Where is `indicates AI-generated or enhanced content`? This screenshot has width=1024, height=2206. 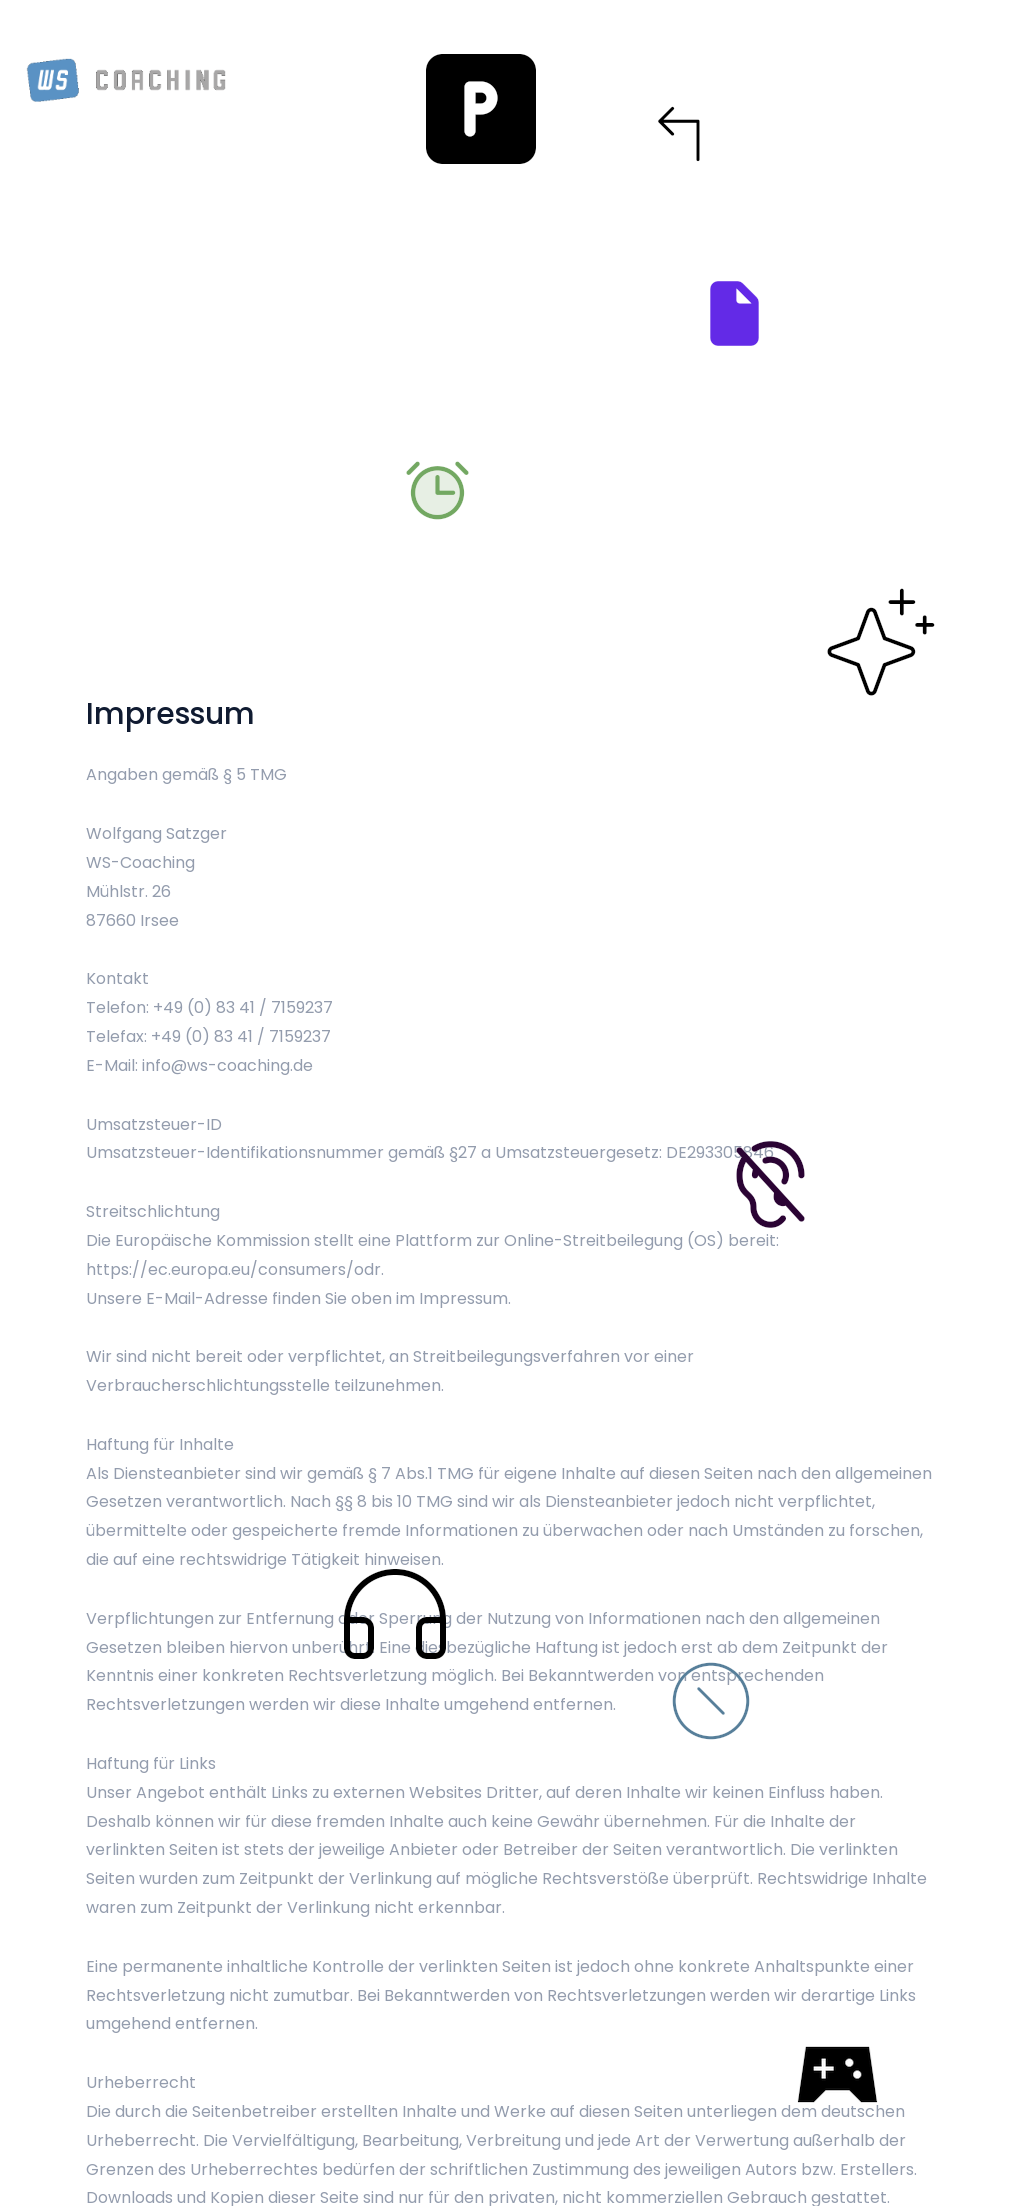
indicates AI-generated or enhanced content is located at coordinates (879, 644).